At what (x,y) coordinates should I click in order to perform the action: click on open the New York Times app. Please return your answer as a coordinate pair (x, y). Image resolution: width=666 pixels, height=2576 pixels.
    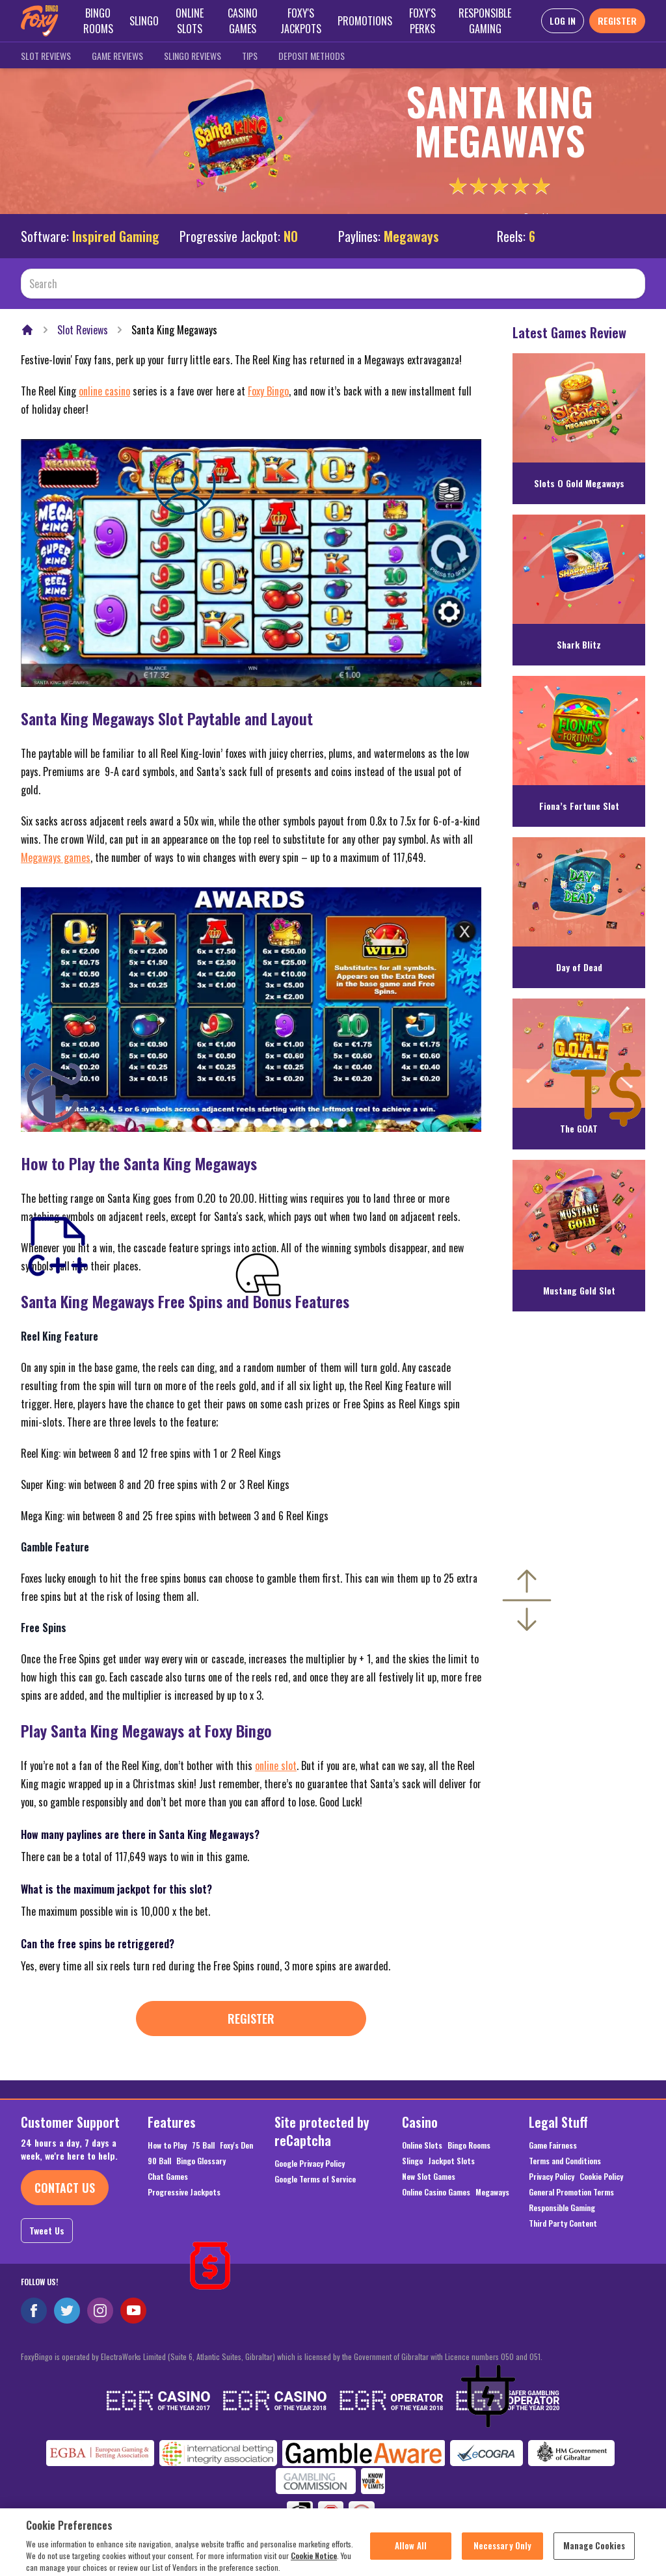
    Looking at the image, I should click on (53, 1092).